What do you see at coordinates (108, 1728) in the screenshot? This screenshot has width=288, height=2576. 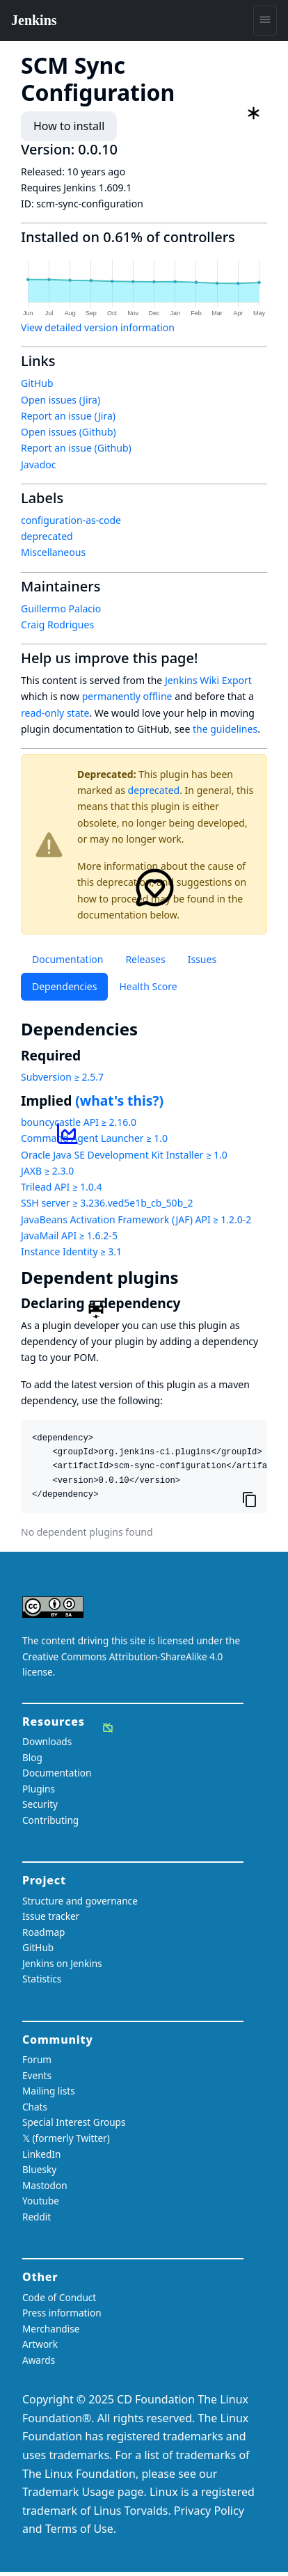 I see `tv or display is currently off or disabled` at bounding box center [108, 1728].